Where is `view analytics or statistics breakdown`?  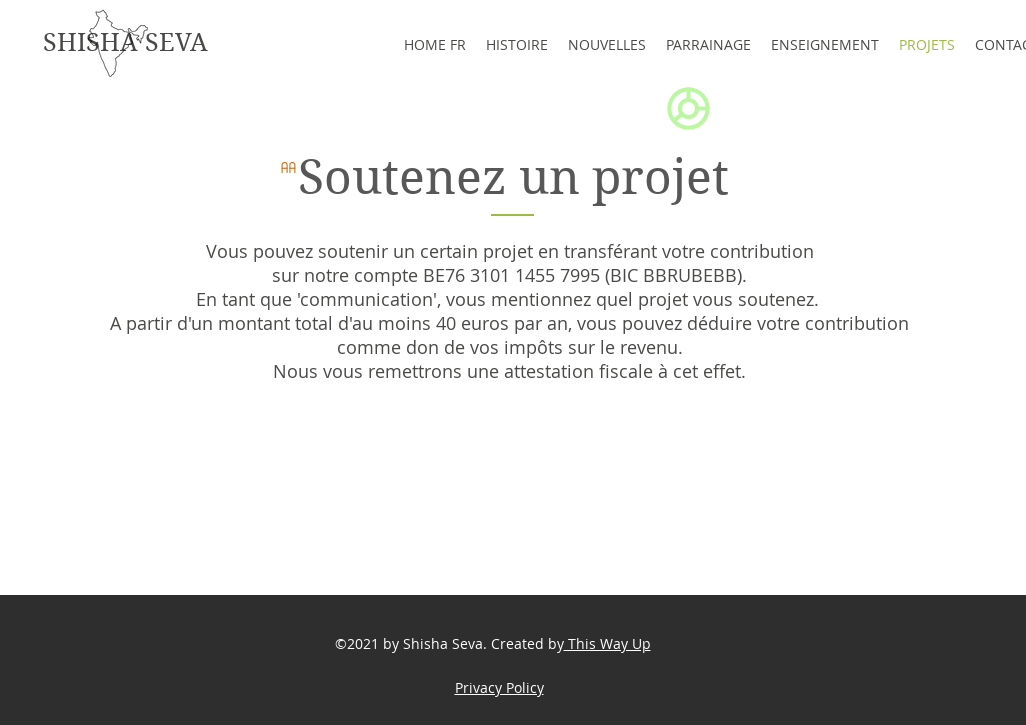
view analytics or statistics breakdown is located at coordinates (688, 108).